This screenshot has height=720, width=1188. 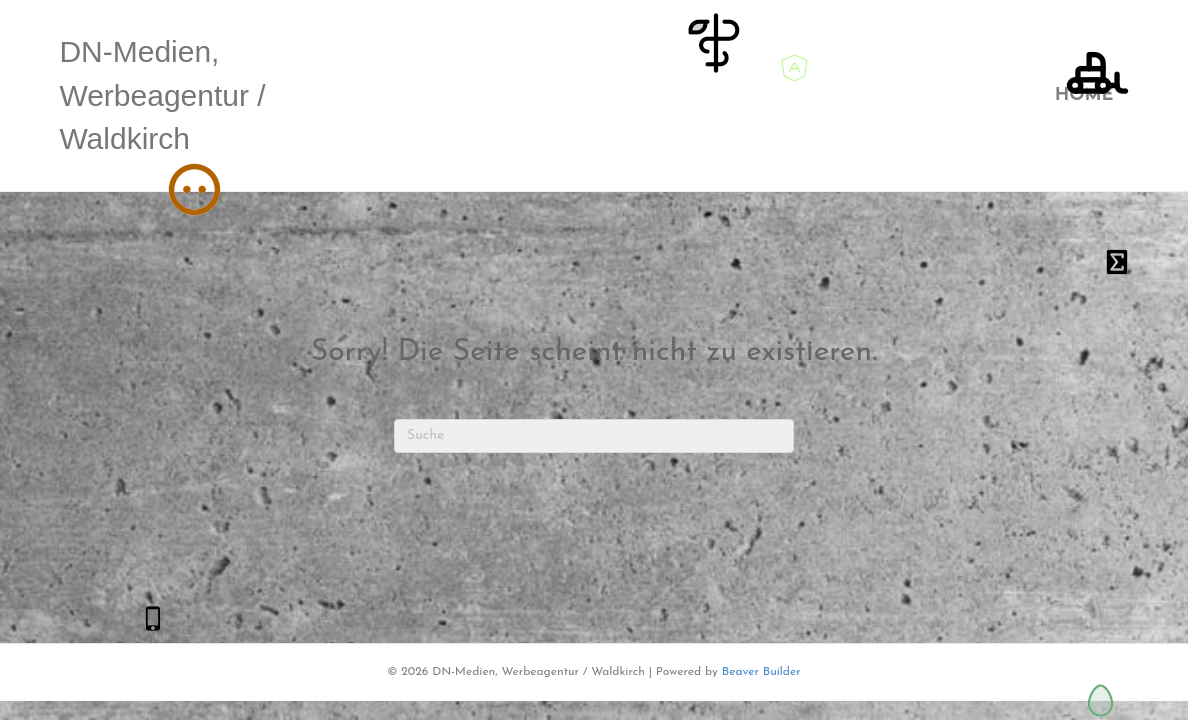 I want to click on indicates mobile device or smartphone, so click(x=153, y=618).